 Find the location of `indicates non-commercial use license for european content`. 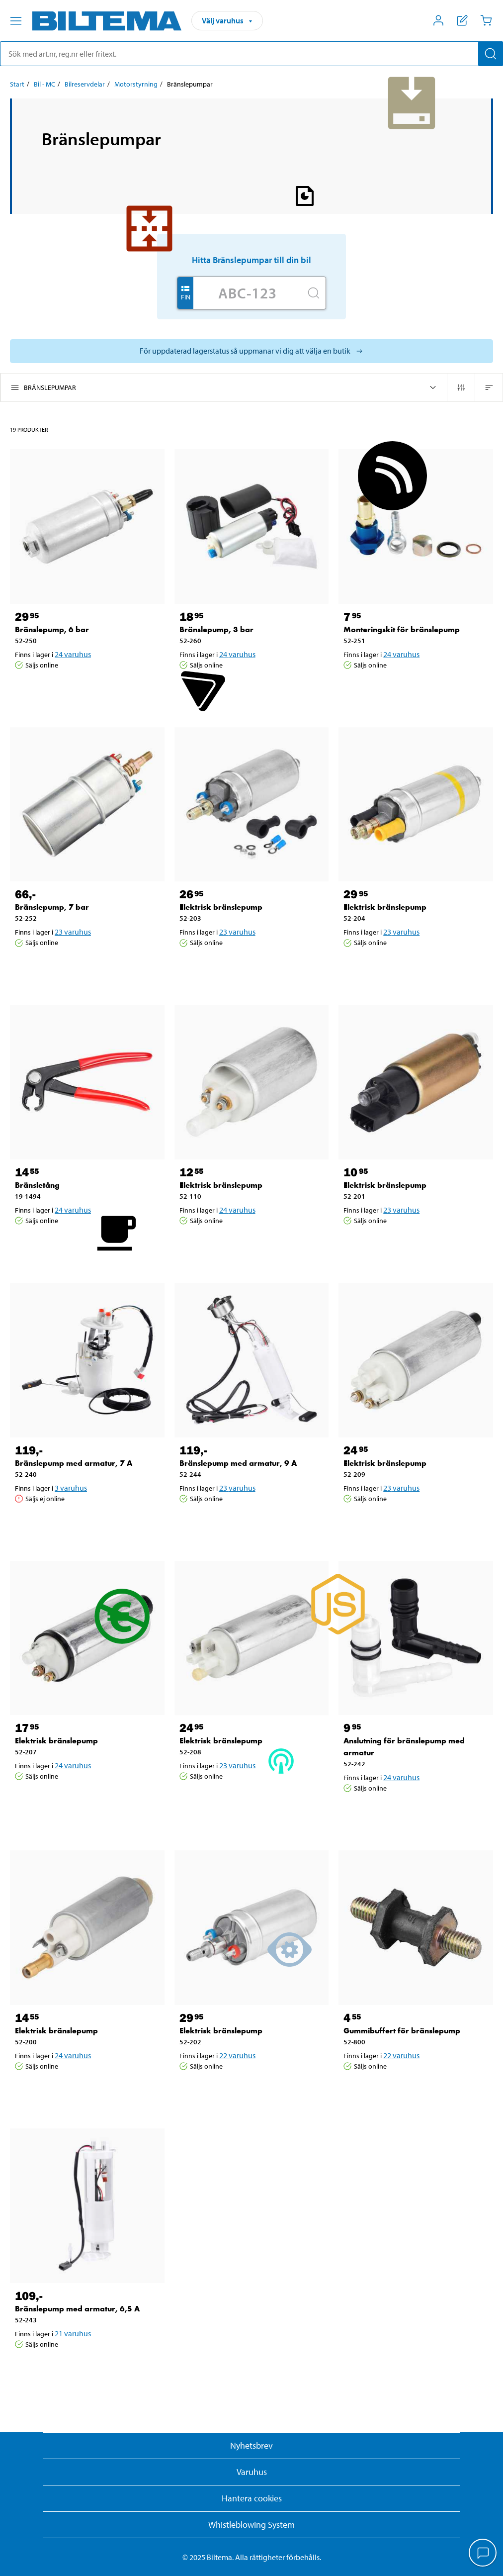

indicates non-commercial use license for european content is located at coordinates (122, 1616).